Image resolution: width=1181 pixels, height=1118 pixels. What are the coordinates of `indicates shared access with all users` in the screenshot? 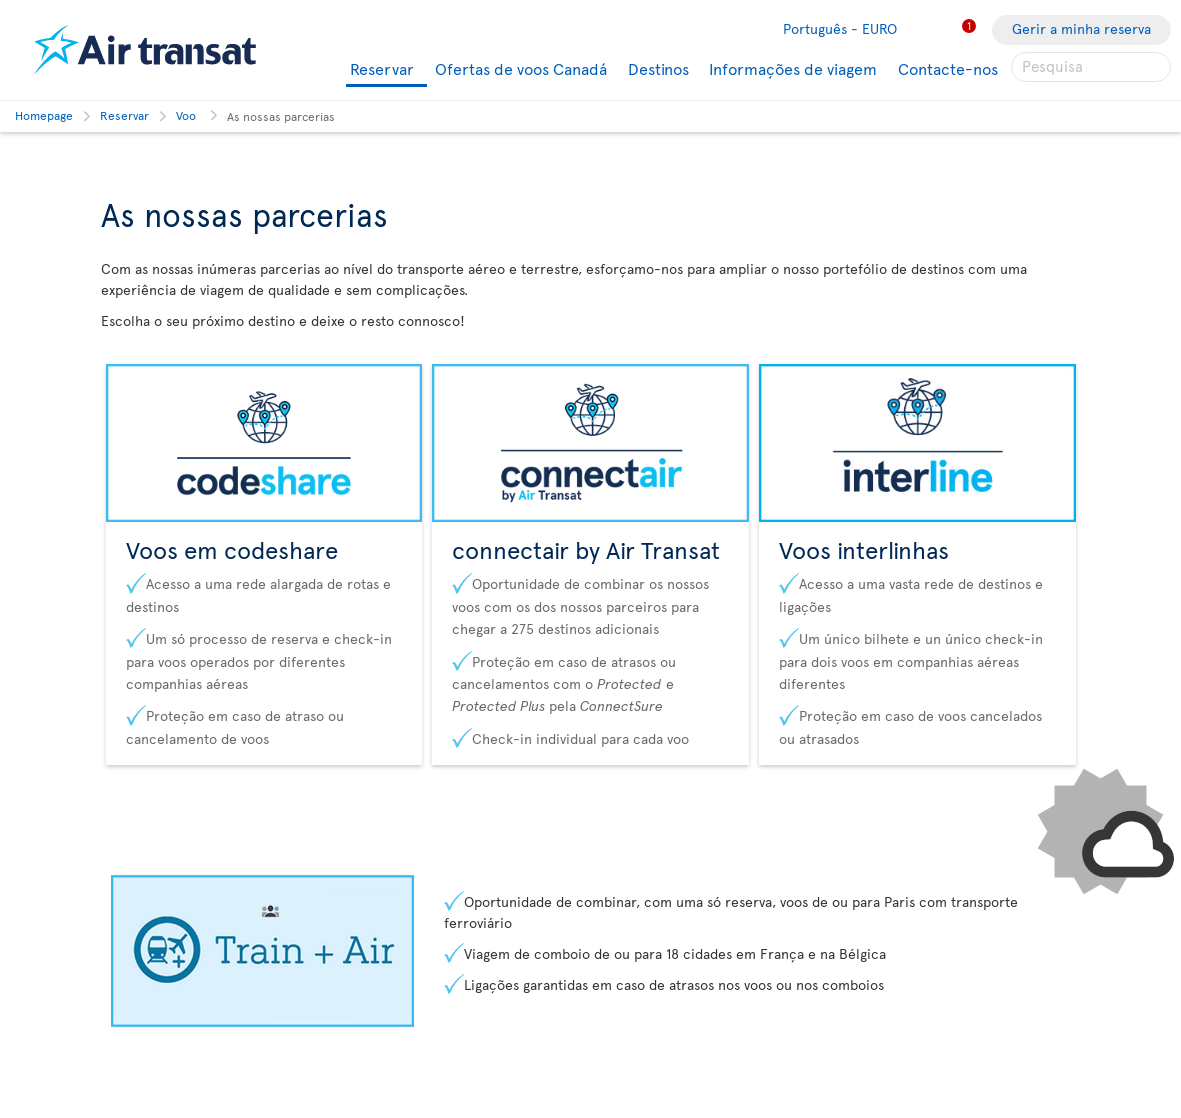 It's located at (270, 909).